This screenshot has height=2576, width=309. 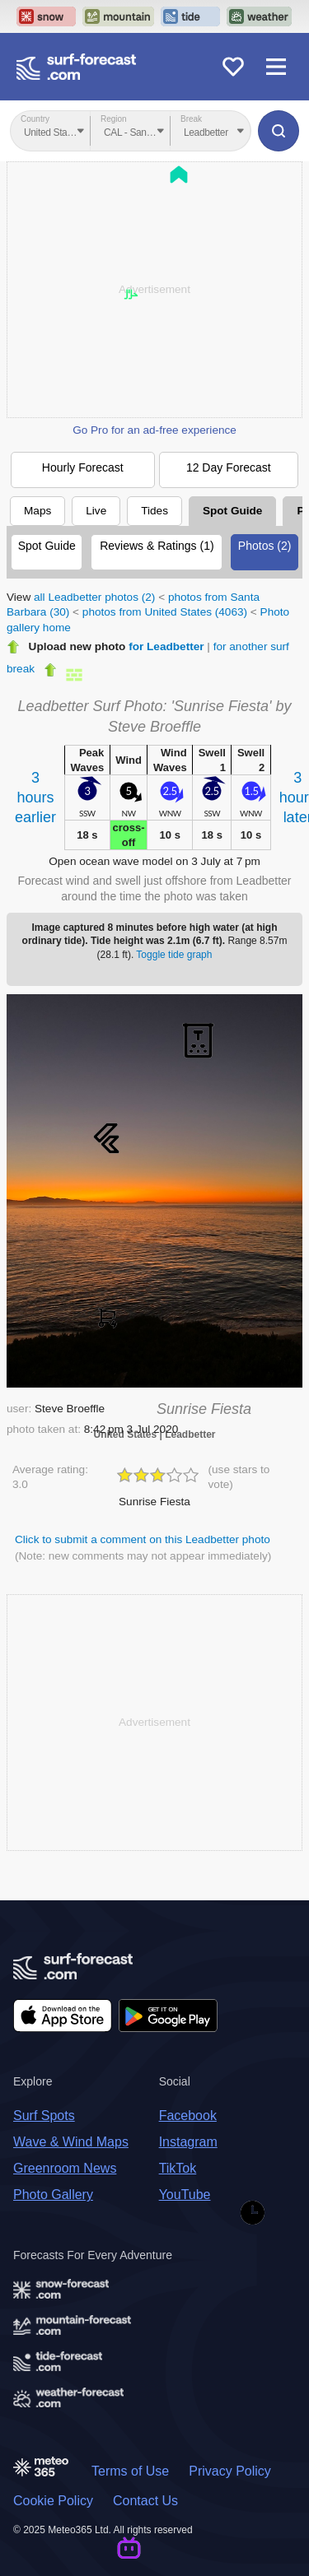 What do you see at coordinates (129, 2548) in the screenshot?
I see `open bilibili video streaming app` at bounding box center [129, 2548].